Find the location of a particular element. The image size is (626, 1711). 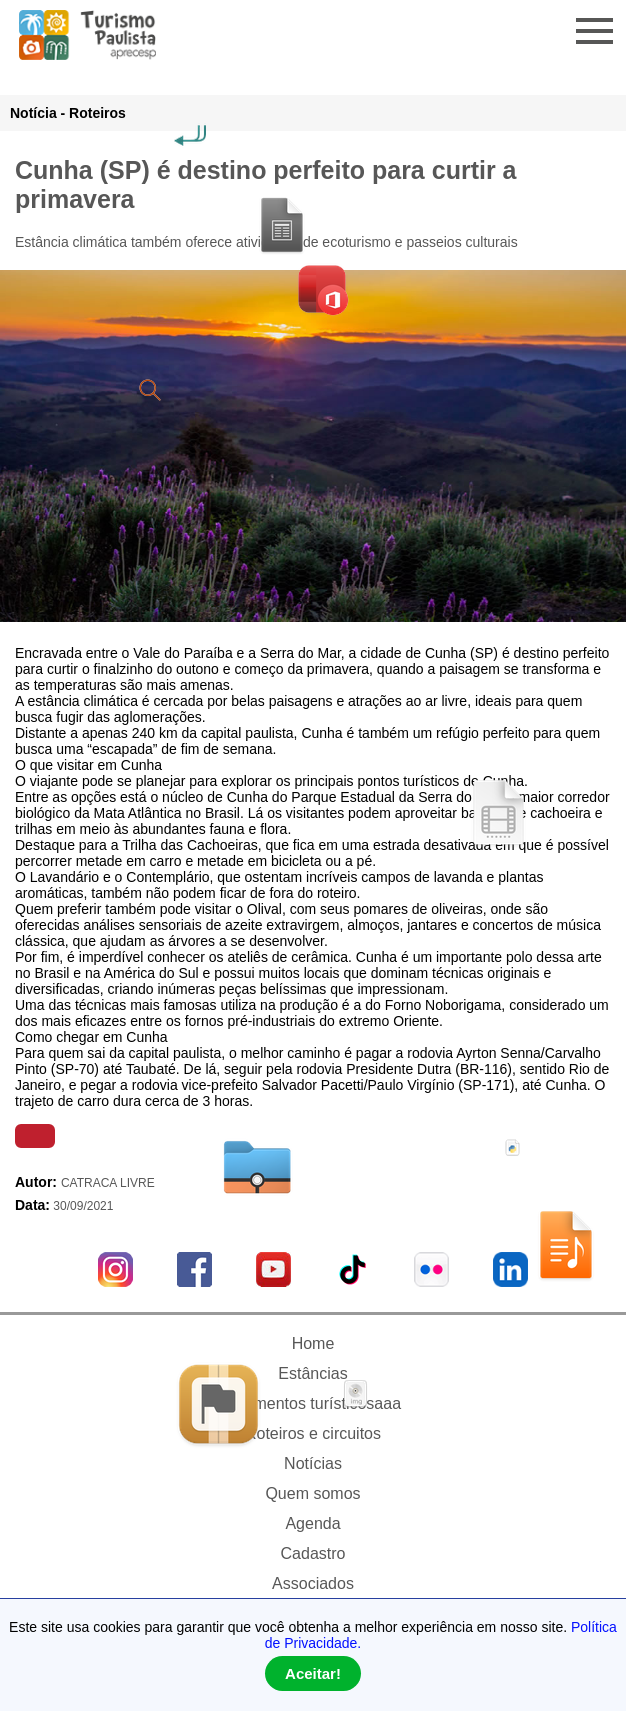

open a kvtml vocabulary file is located at coordinates (282, 226).